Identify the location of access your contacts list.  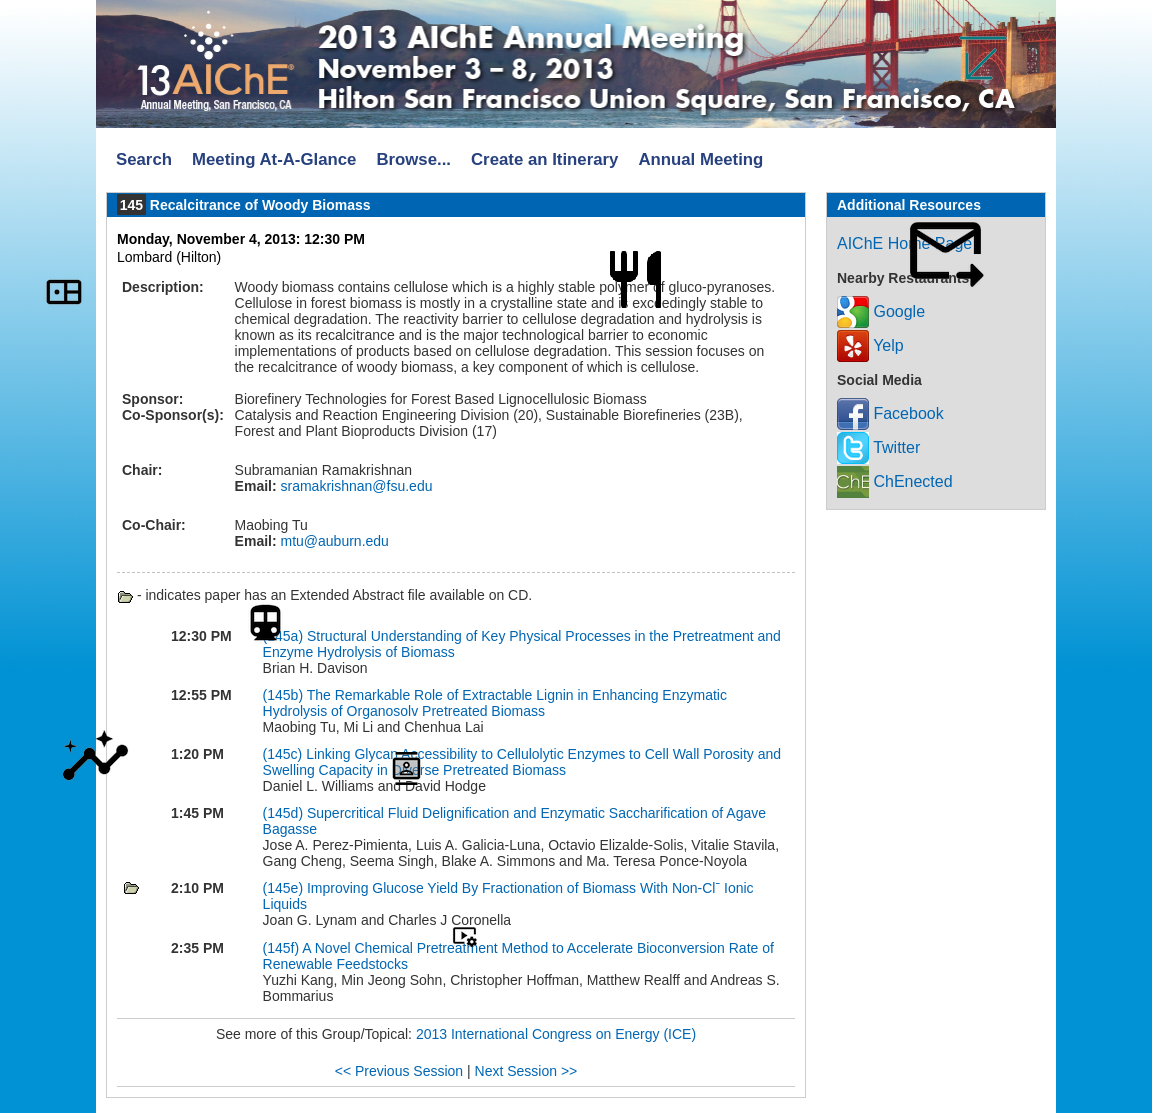
(406, 768).